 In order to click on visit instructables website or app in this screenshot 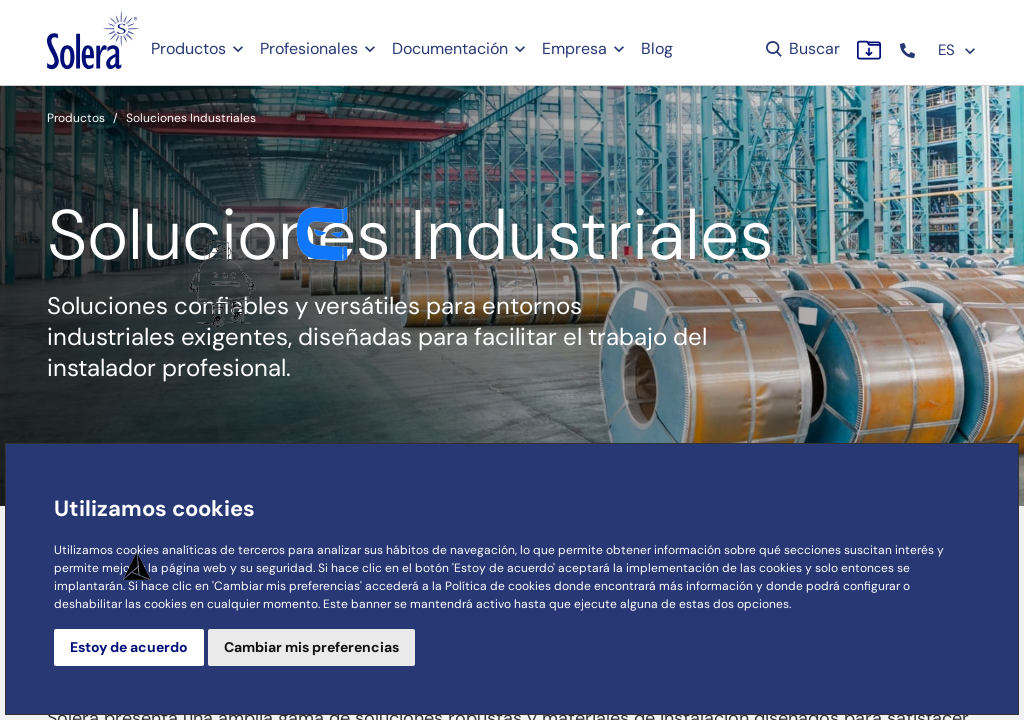, I will do `click(222, 283)`.